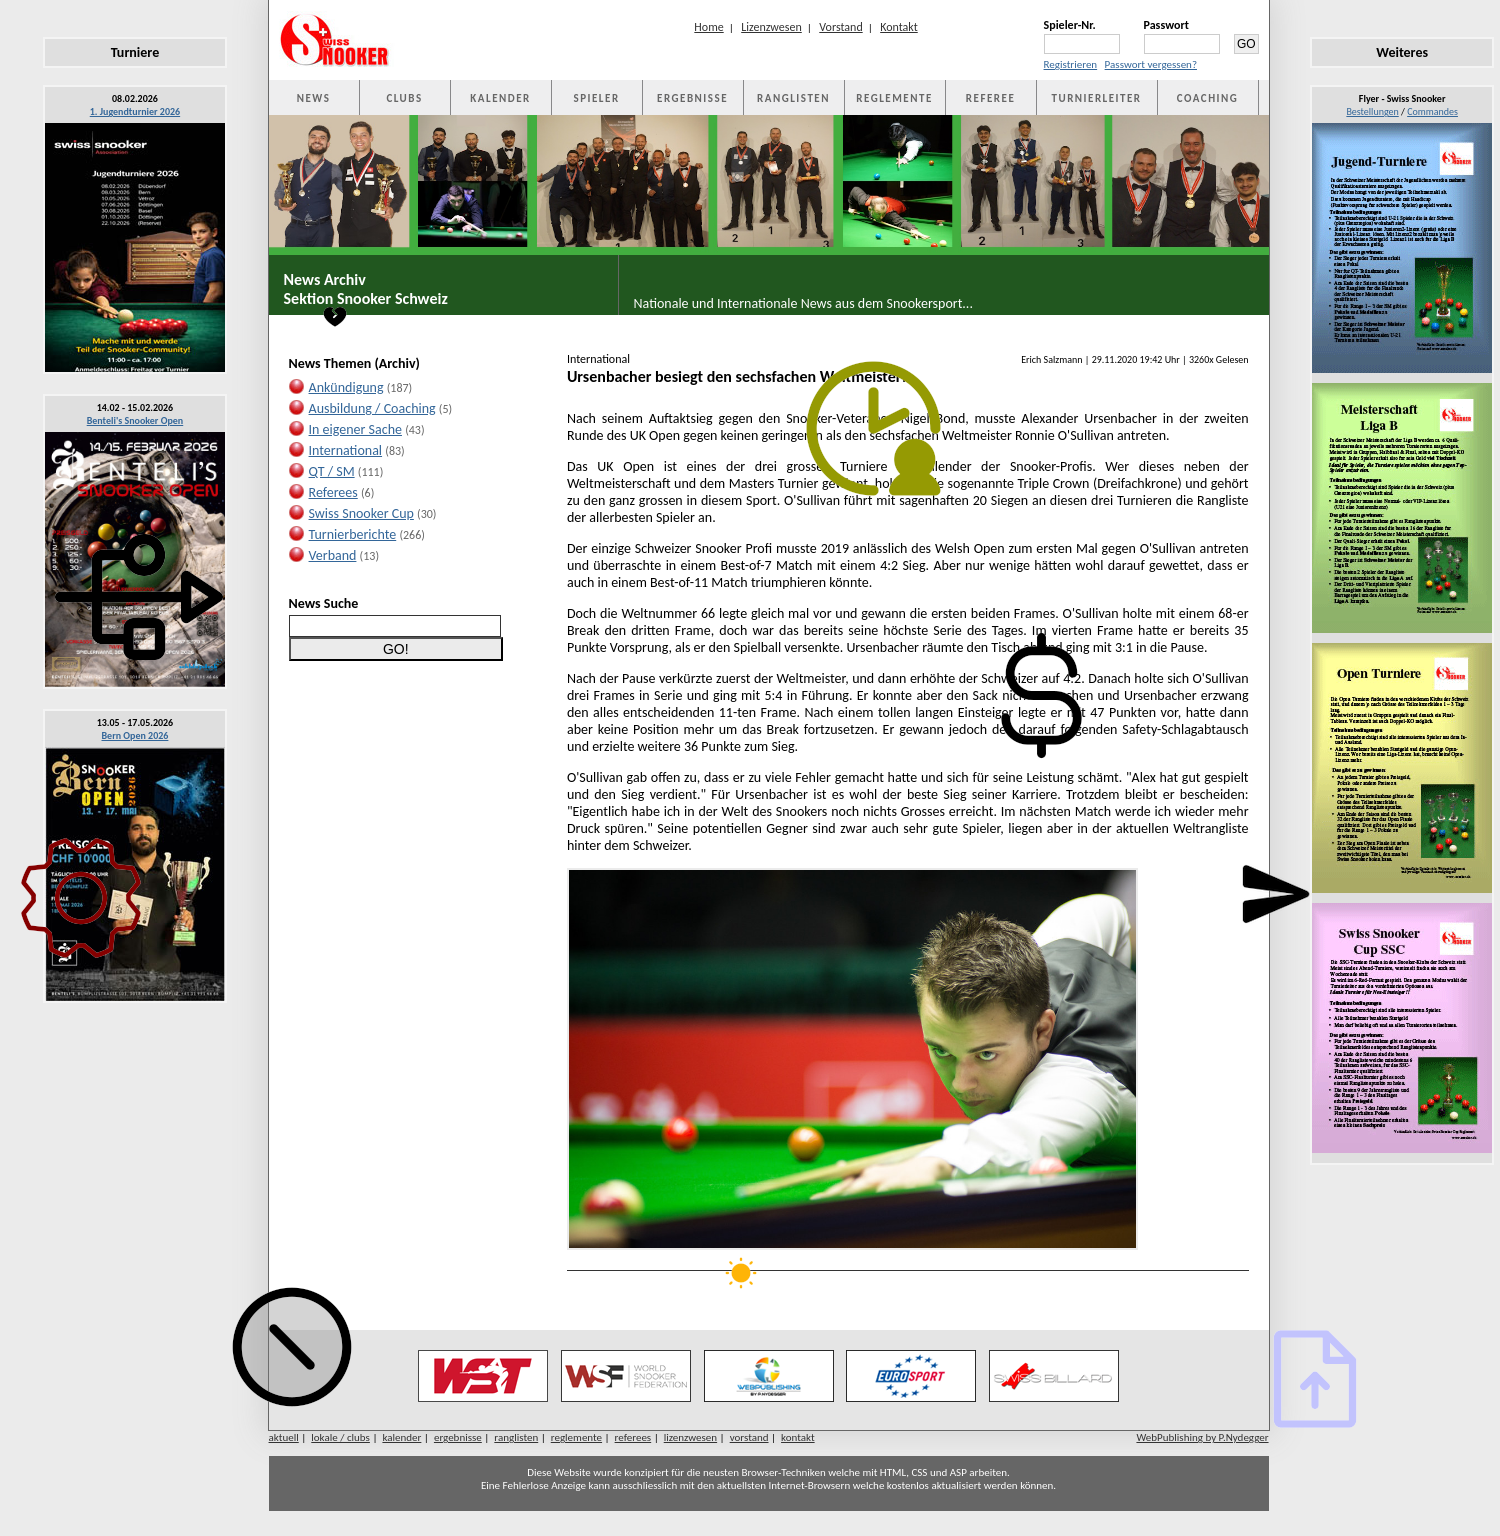  What do you see at coordinates (139, 597) in the screenshot?
I see `connect a usb device` at bounding box center [139, 597].